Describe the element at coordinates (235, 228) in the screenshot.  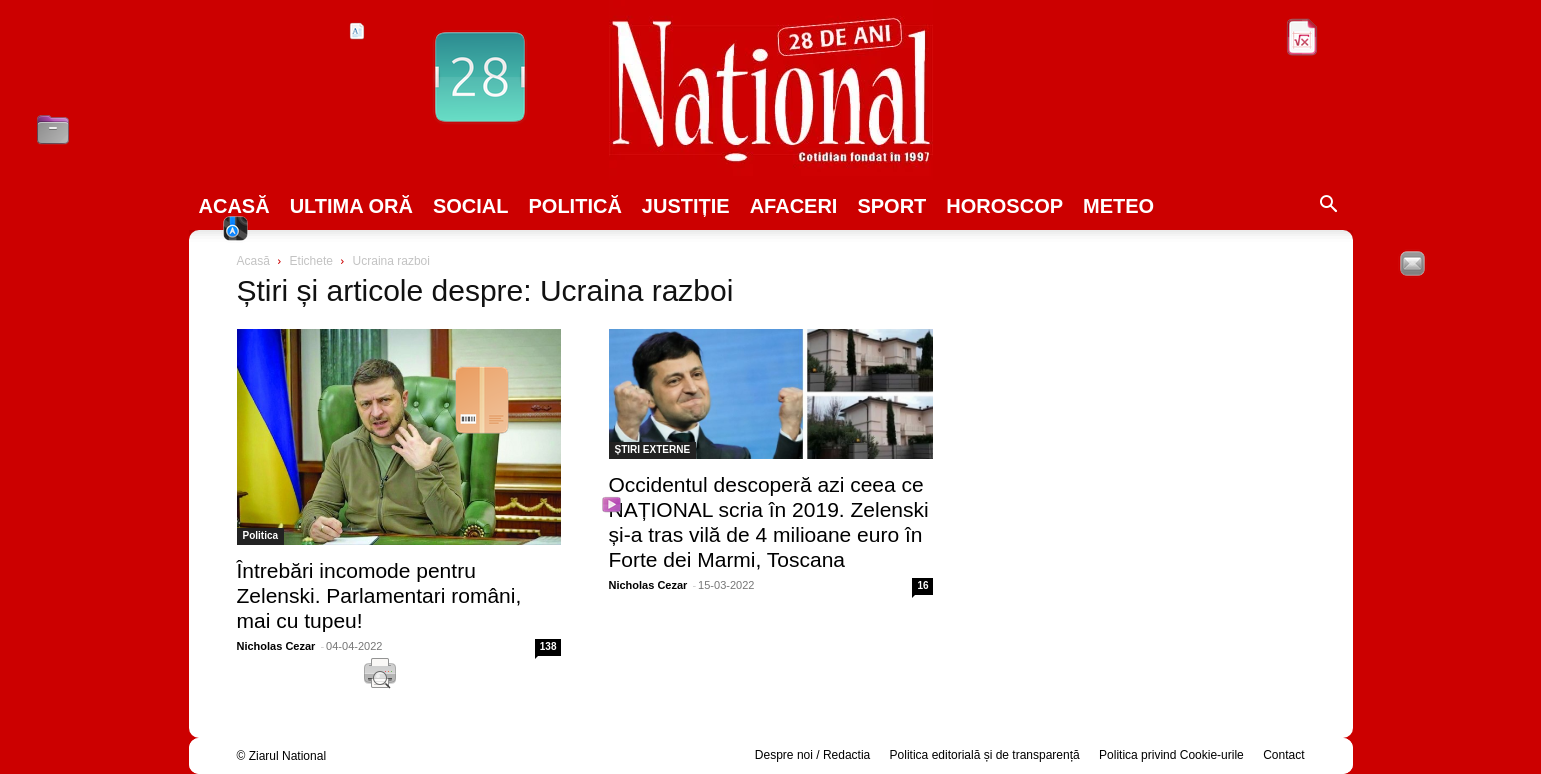
I see `open apple maps` at that location.